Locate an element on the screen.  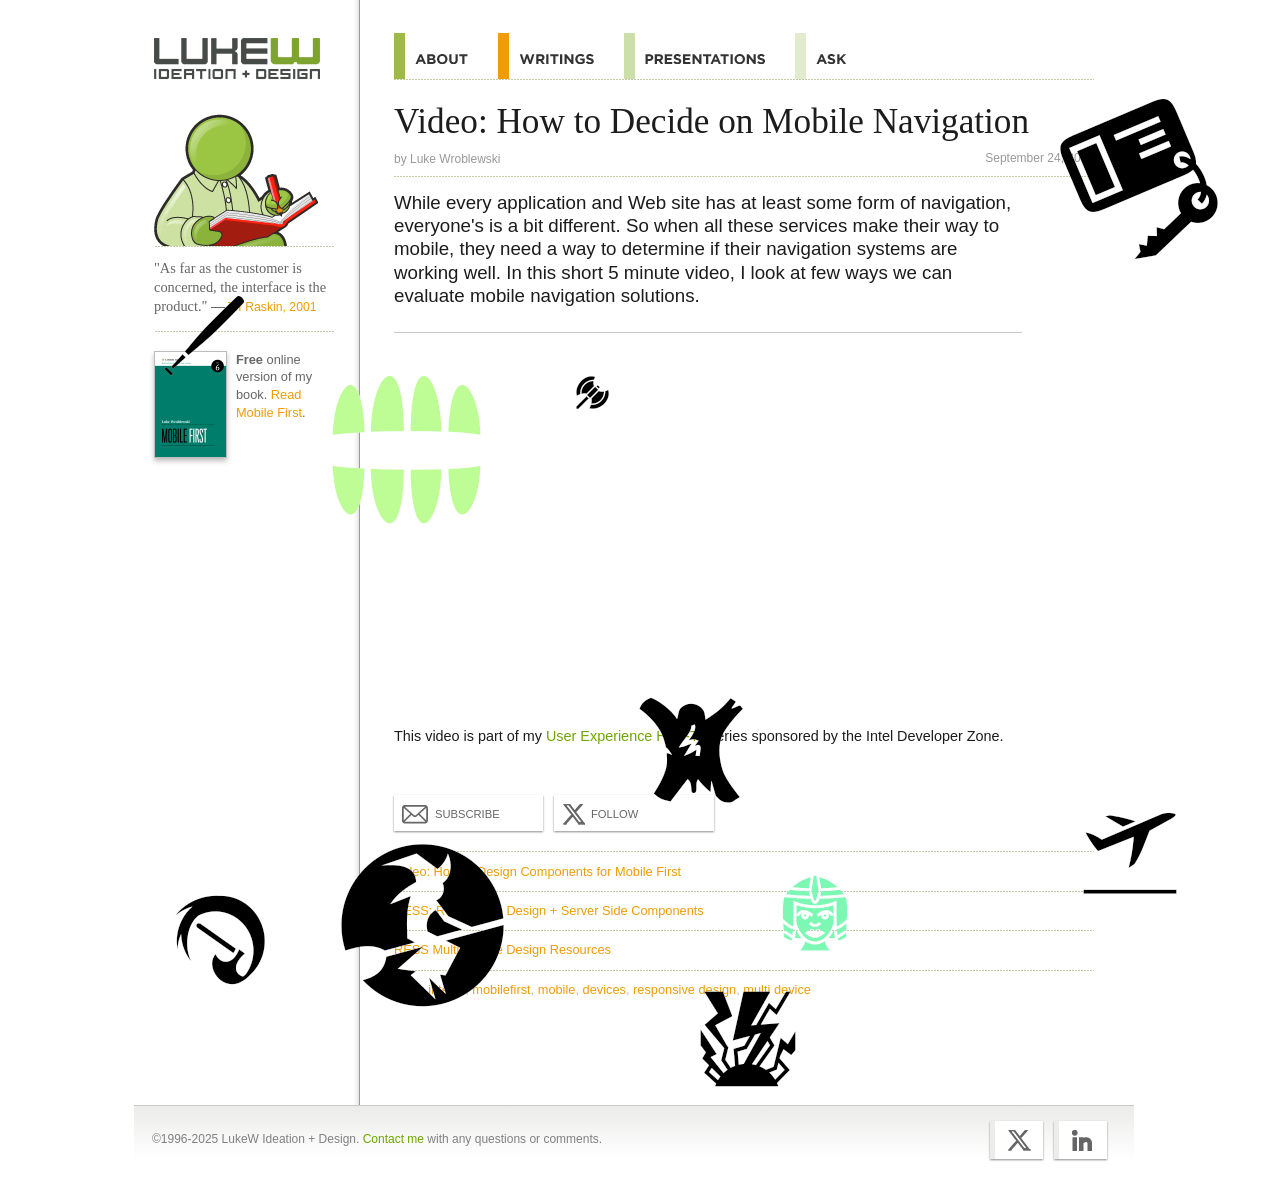
view departing flights is located at coordinates (1130, 852).